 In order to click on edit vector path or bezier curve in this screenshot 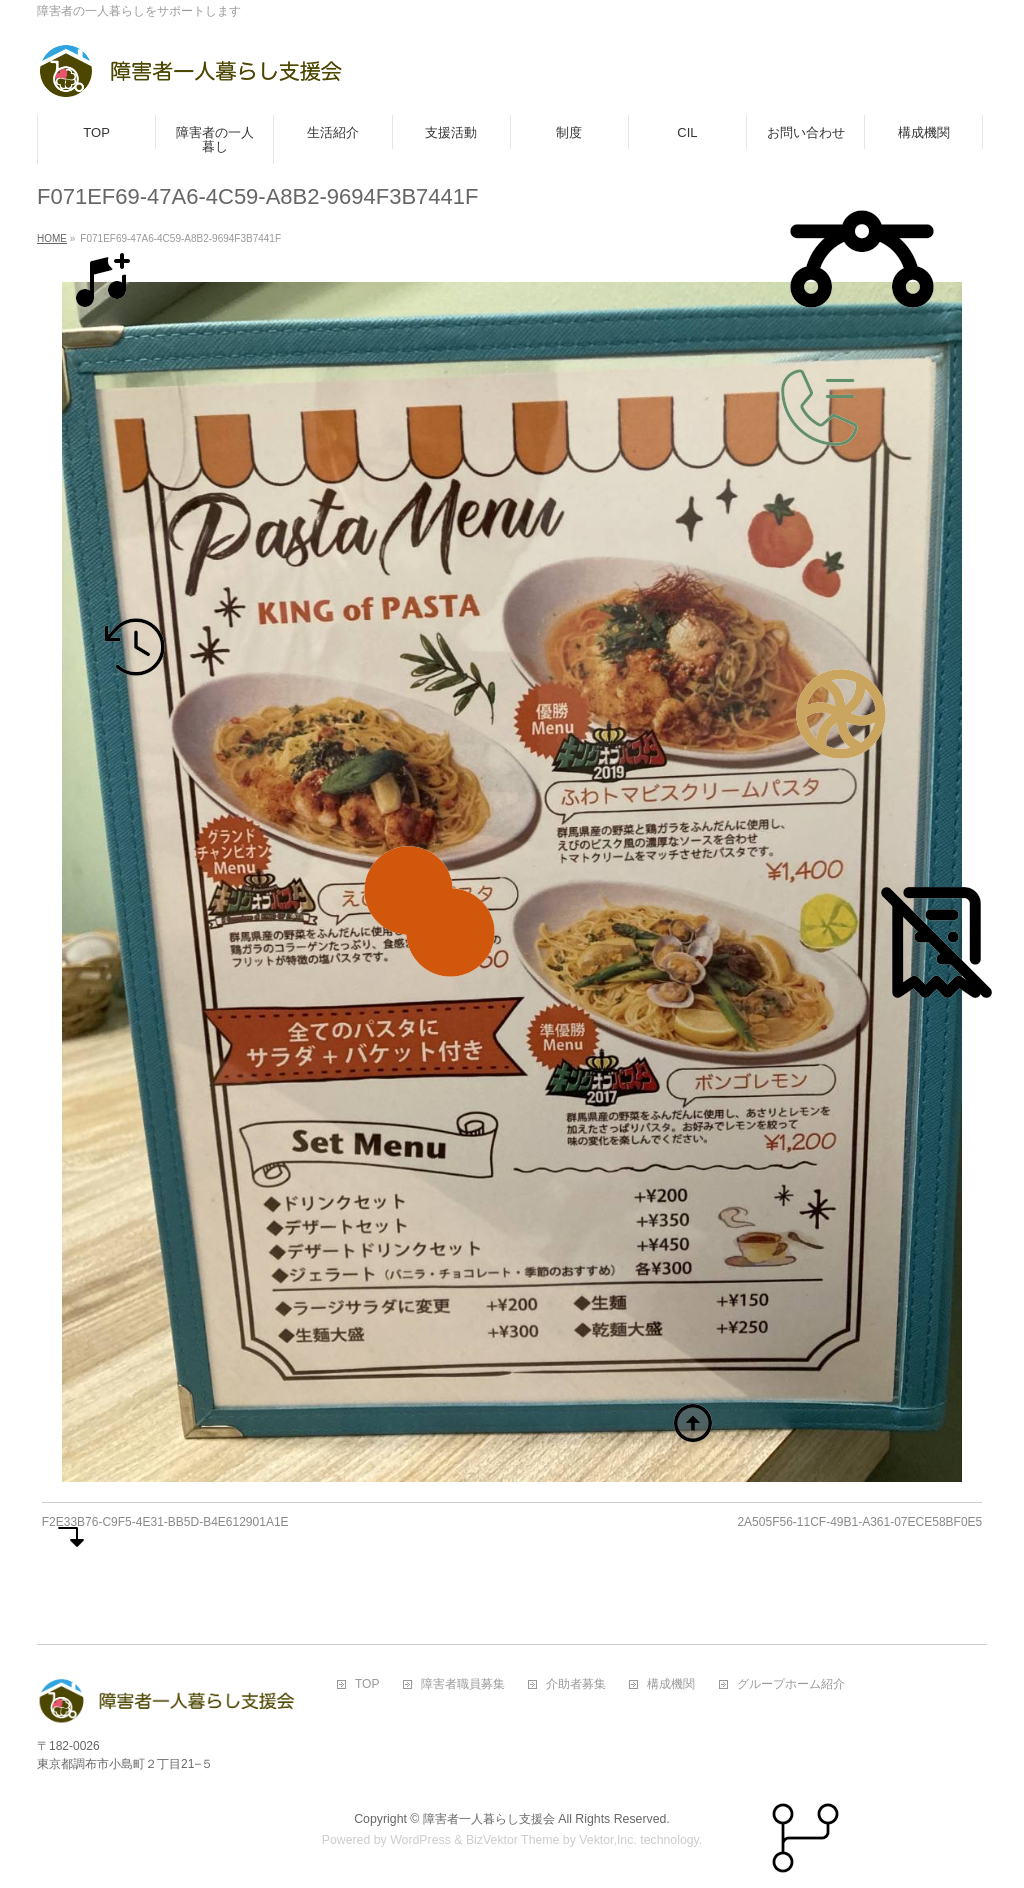, I will do `click(862, 259)`.